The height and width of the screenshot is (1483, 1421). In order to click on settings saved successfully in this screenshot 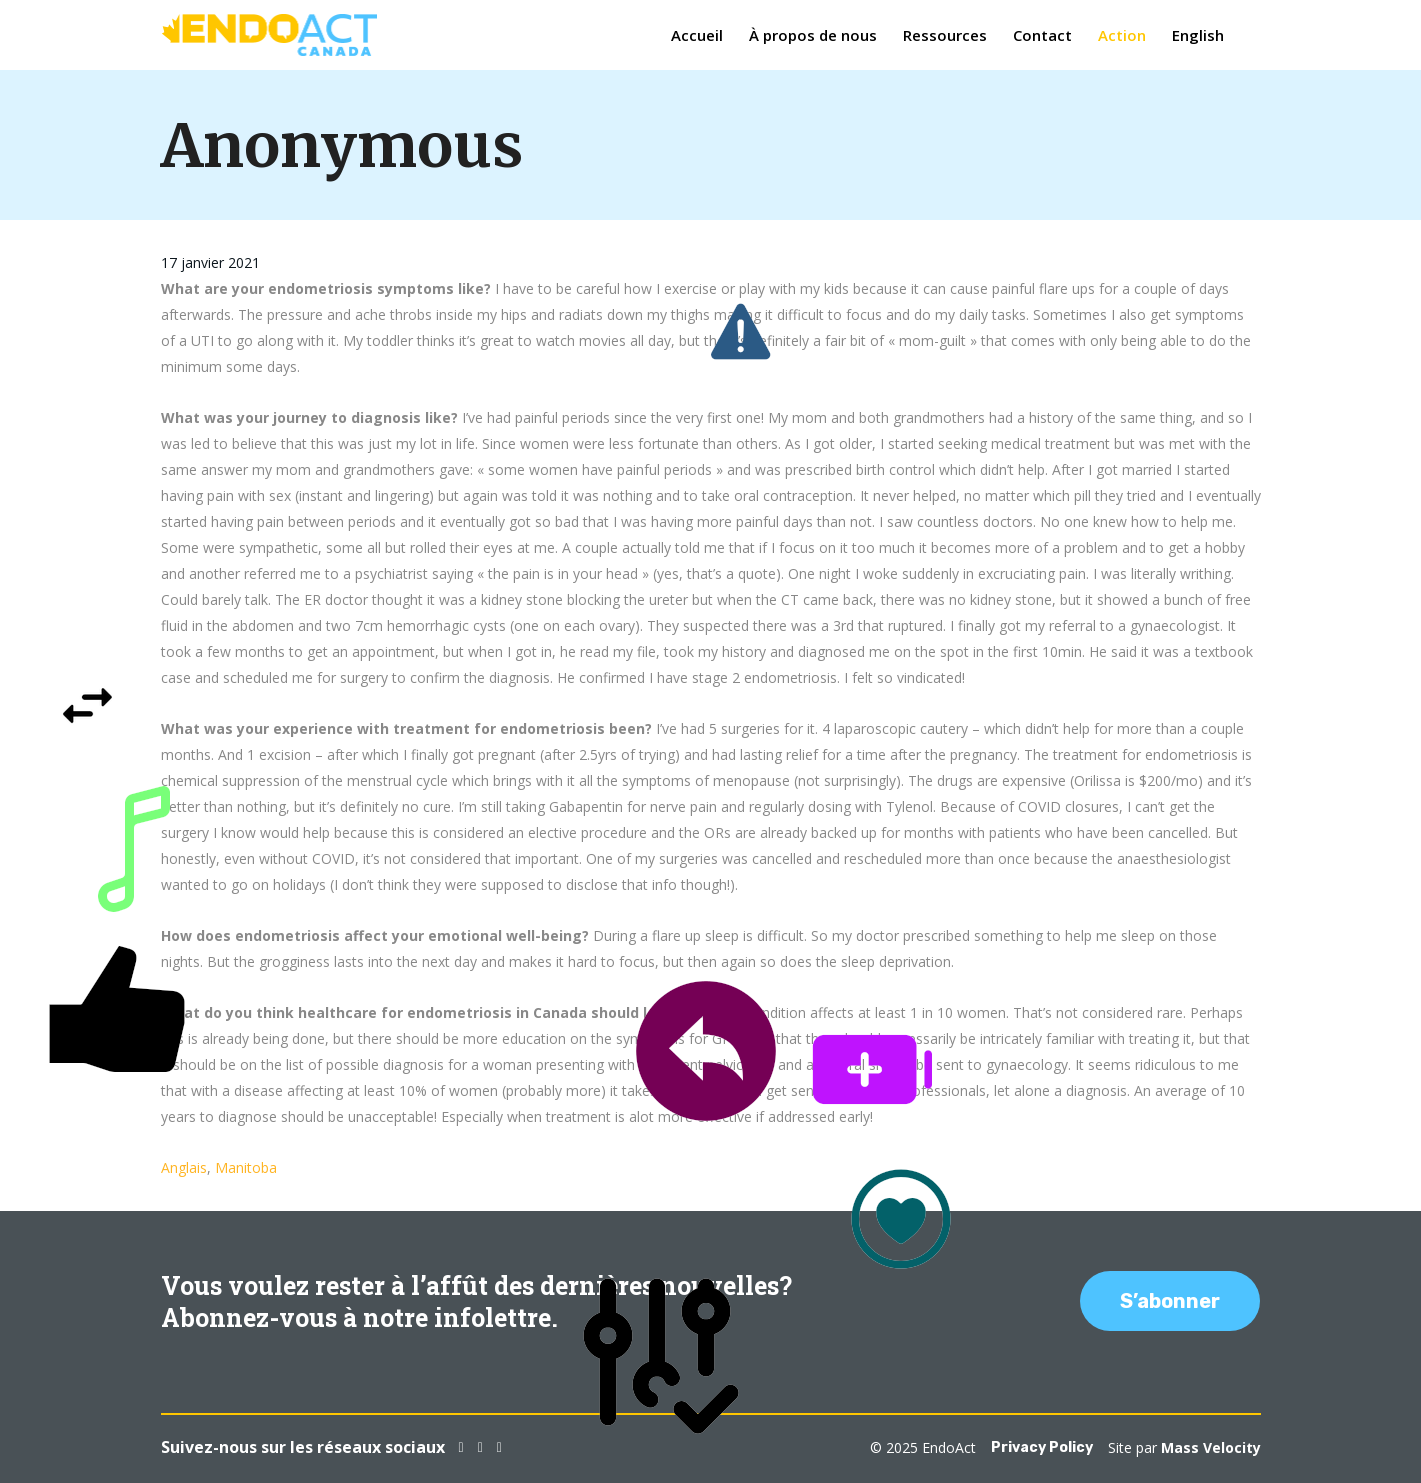, I will do `click(657, 1352)`.